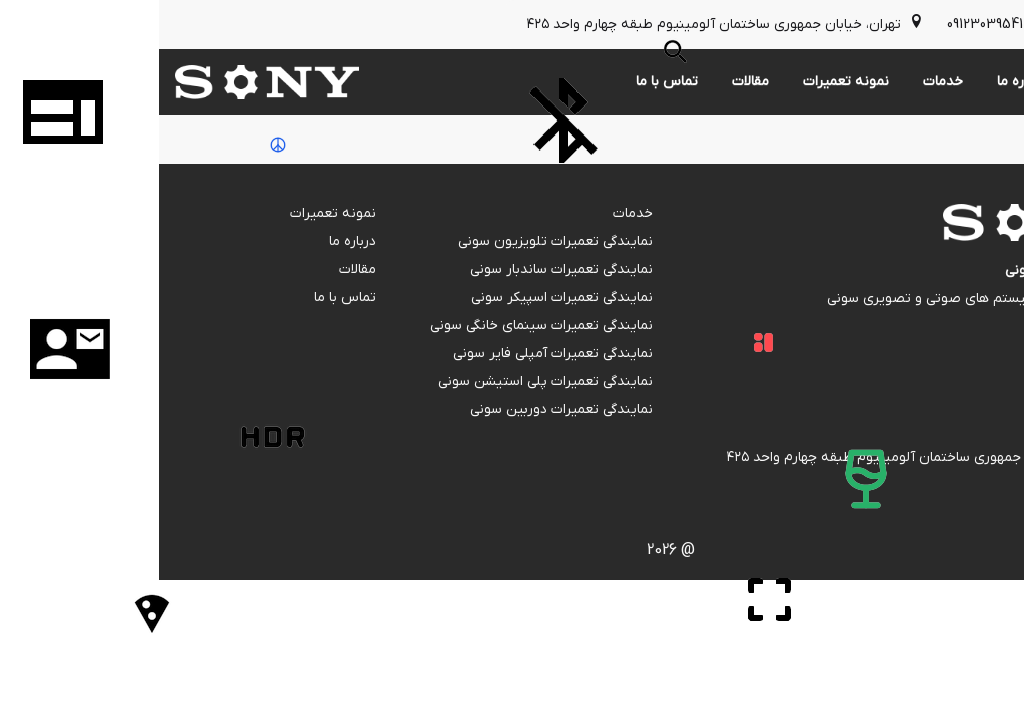  Describe the element at coordinates (70, 349) in the screenshot. I see `access contact information via email` at that location.